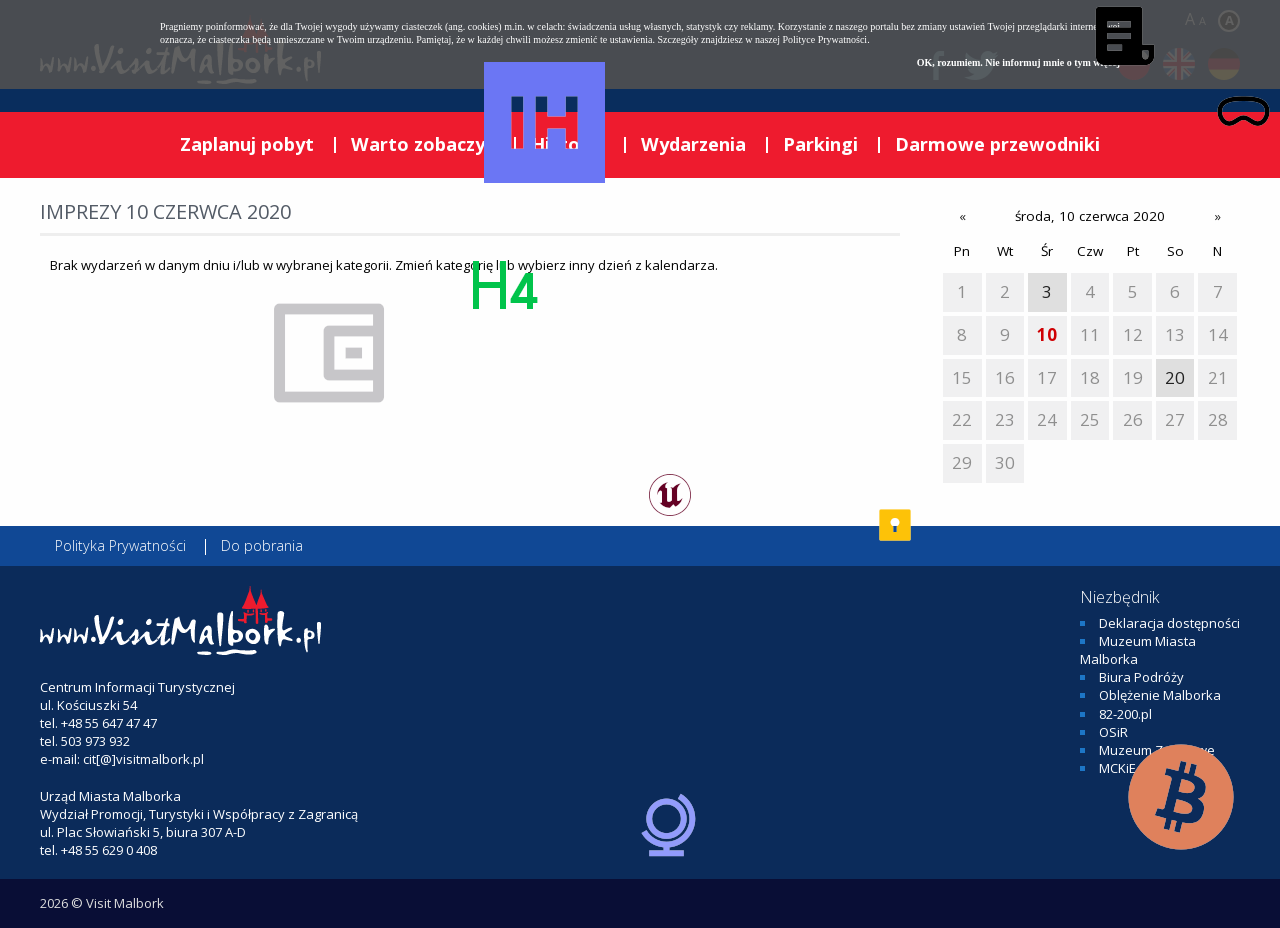 This screenshot has height=928, width=1280. I want to click on access smart lock controls, so click(895, 525).